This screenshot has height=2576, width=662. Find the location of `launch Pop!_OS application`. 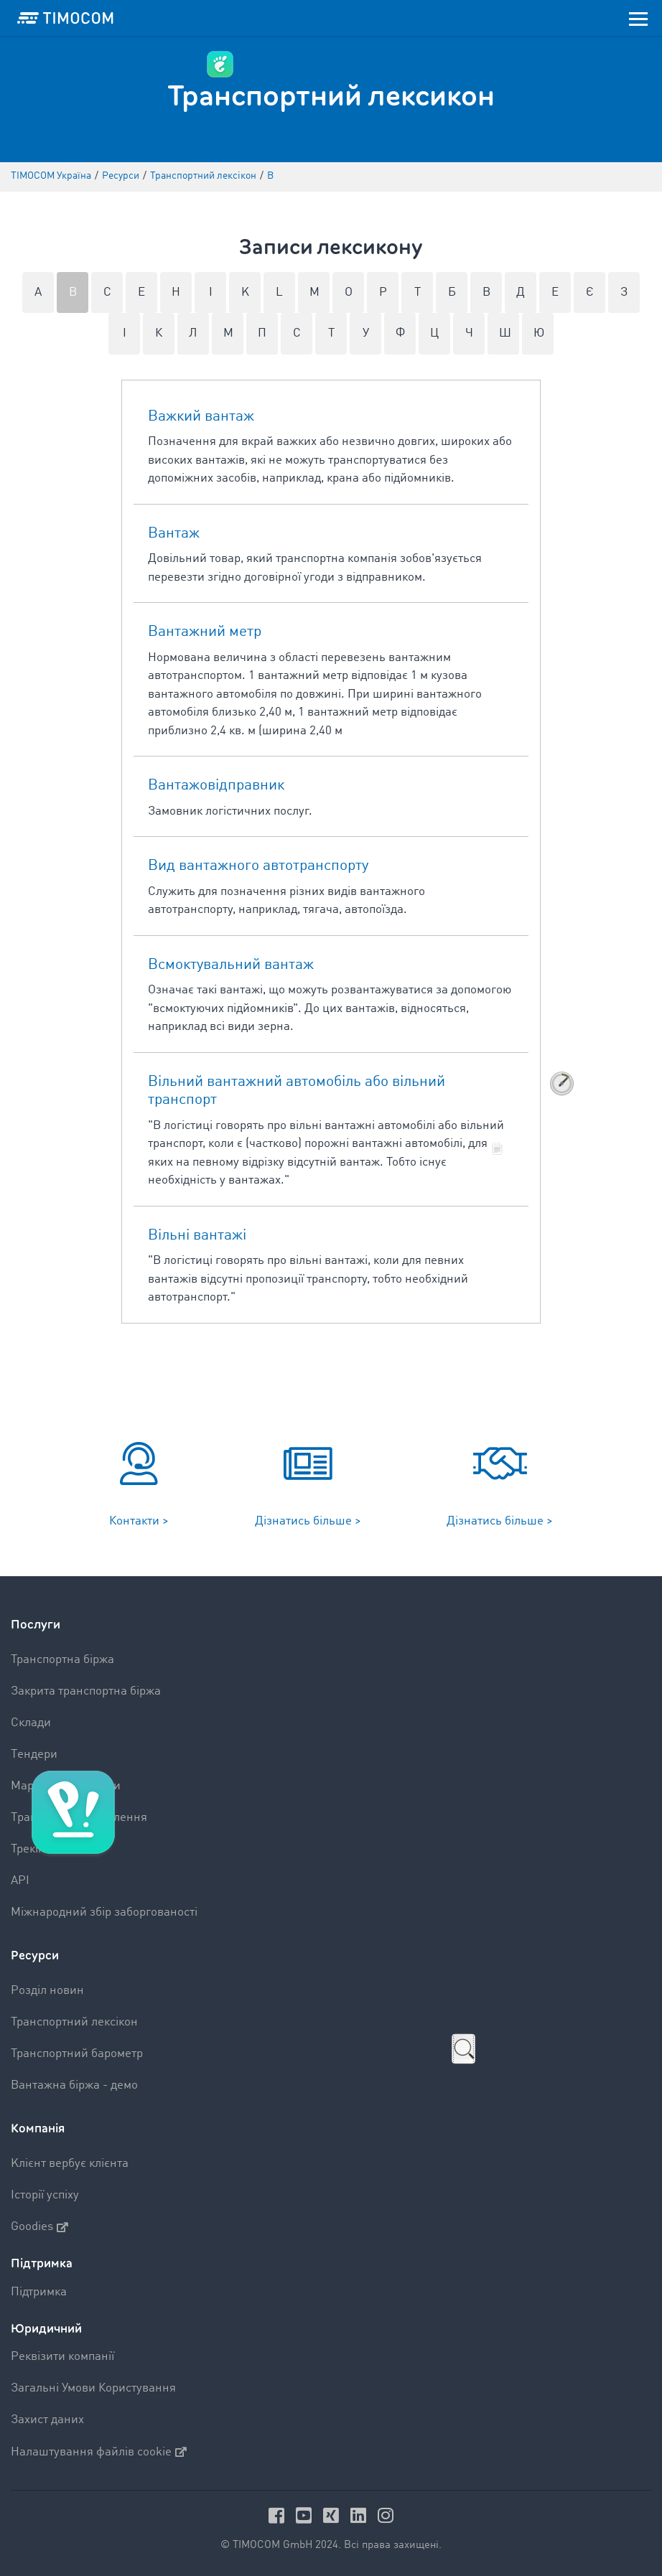

launch Pop!_OS application is located at coordinates (73, 1812).